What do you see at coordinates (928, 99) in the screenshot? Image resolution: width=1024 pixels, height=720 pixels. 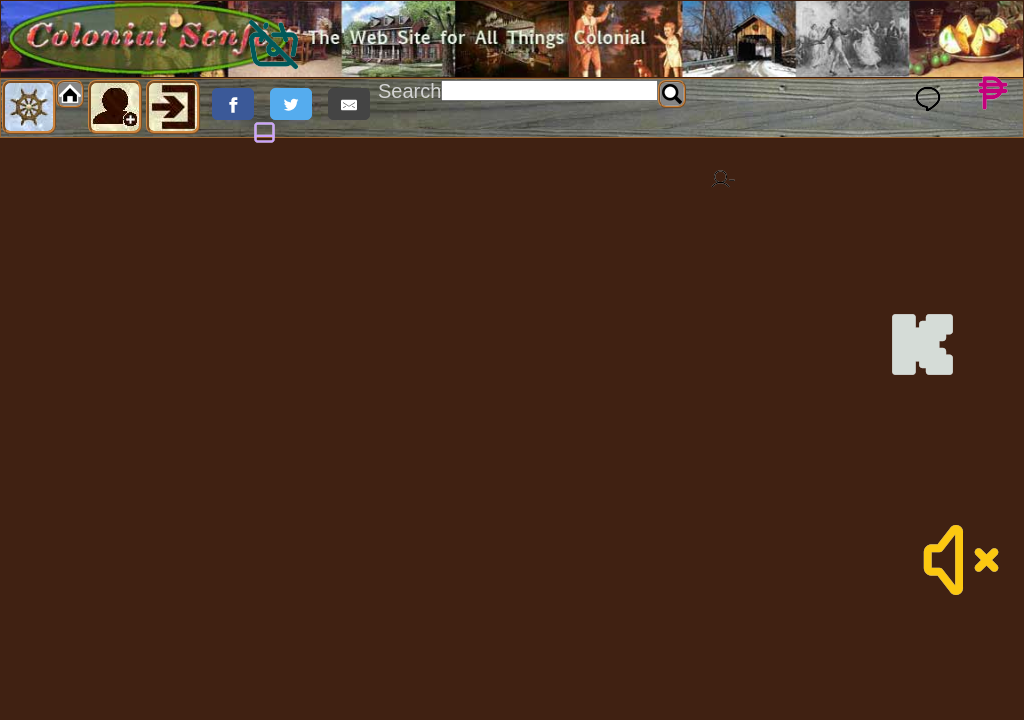 I see `open LINE messaging app` at bounding box center [928, 99].